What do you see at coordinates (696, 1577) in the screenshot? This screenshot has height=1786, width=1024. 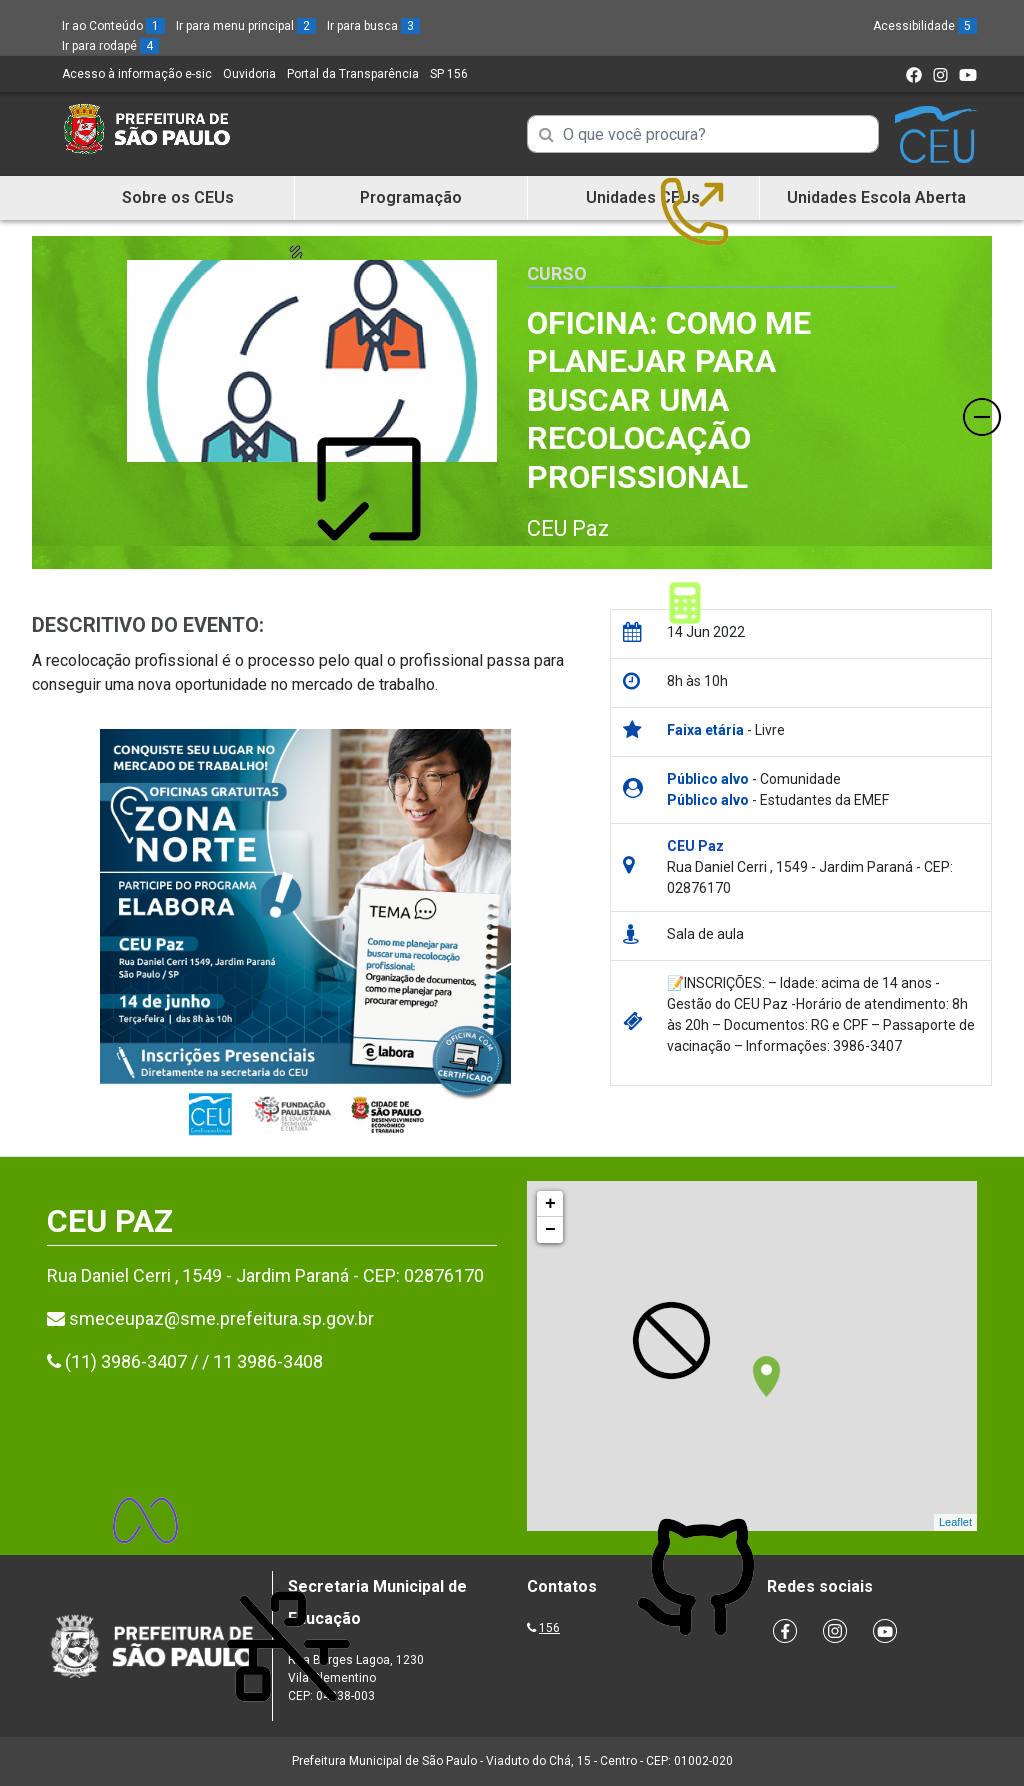 I see `view project on github` at bounding box center [696, 1577].